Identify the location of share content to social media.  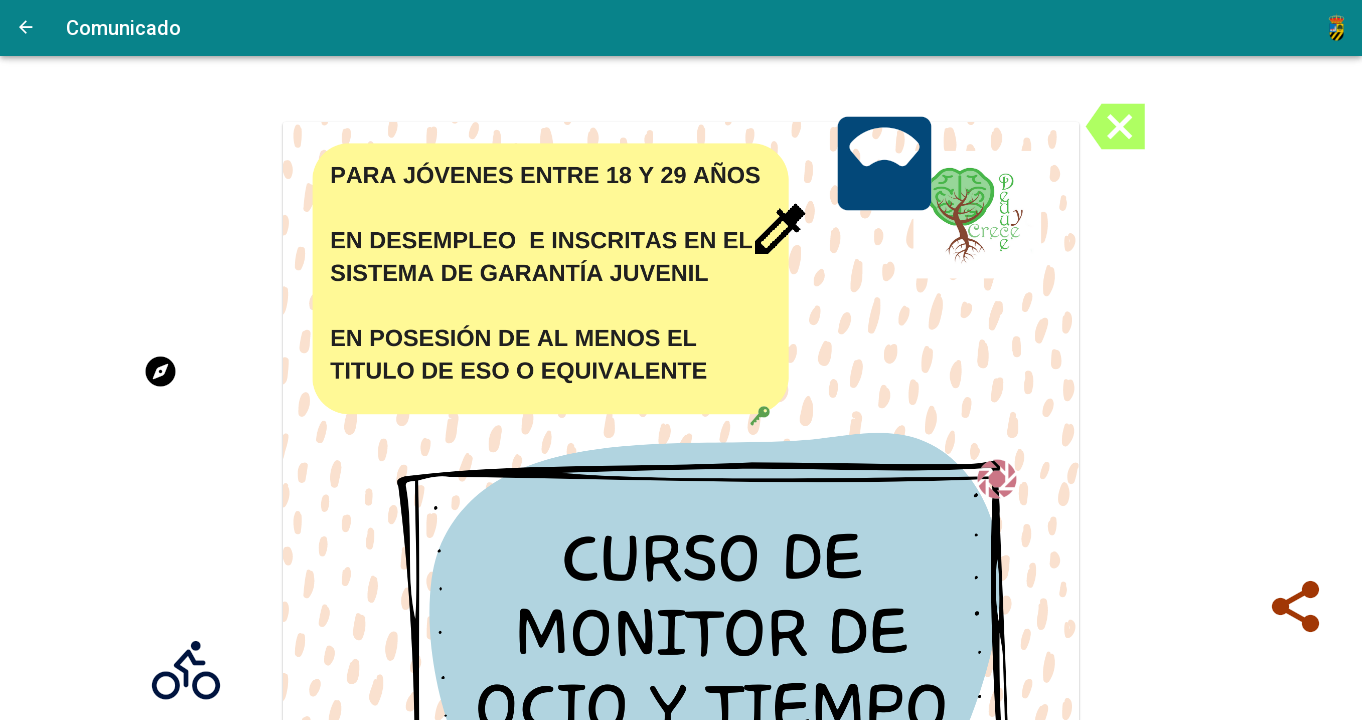
(1295, 606).